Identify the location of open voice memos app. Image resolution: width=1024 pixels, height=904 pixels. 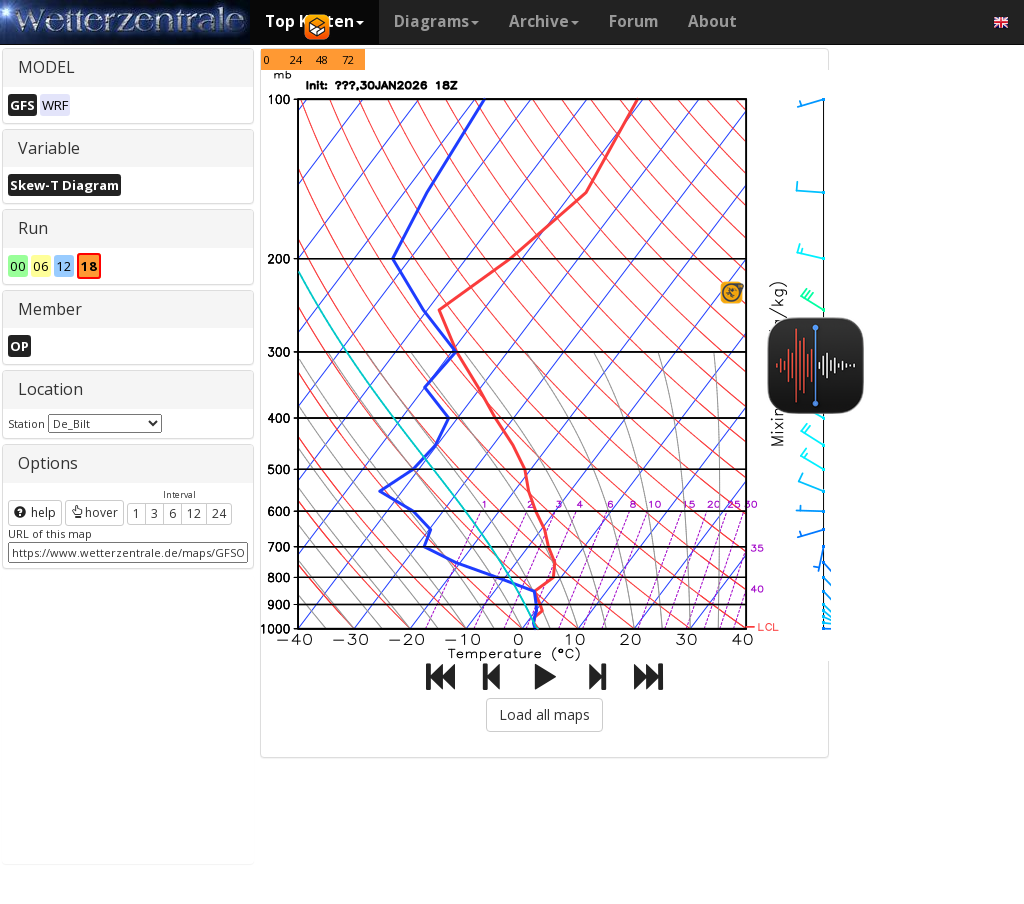
(815, 365).